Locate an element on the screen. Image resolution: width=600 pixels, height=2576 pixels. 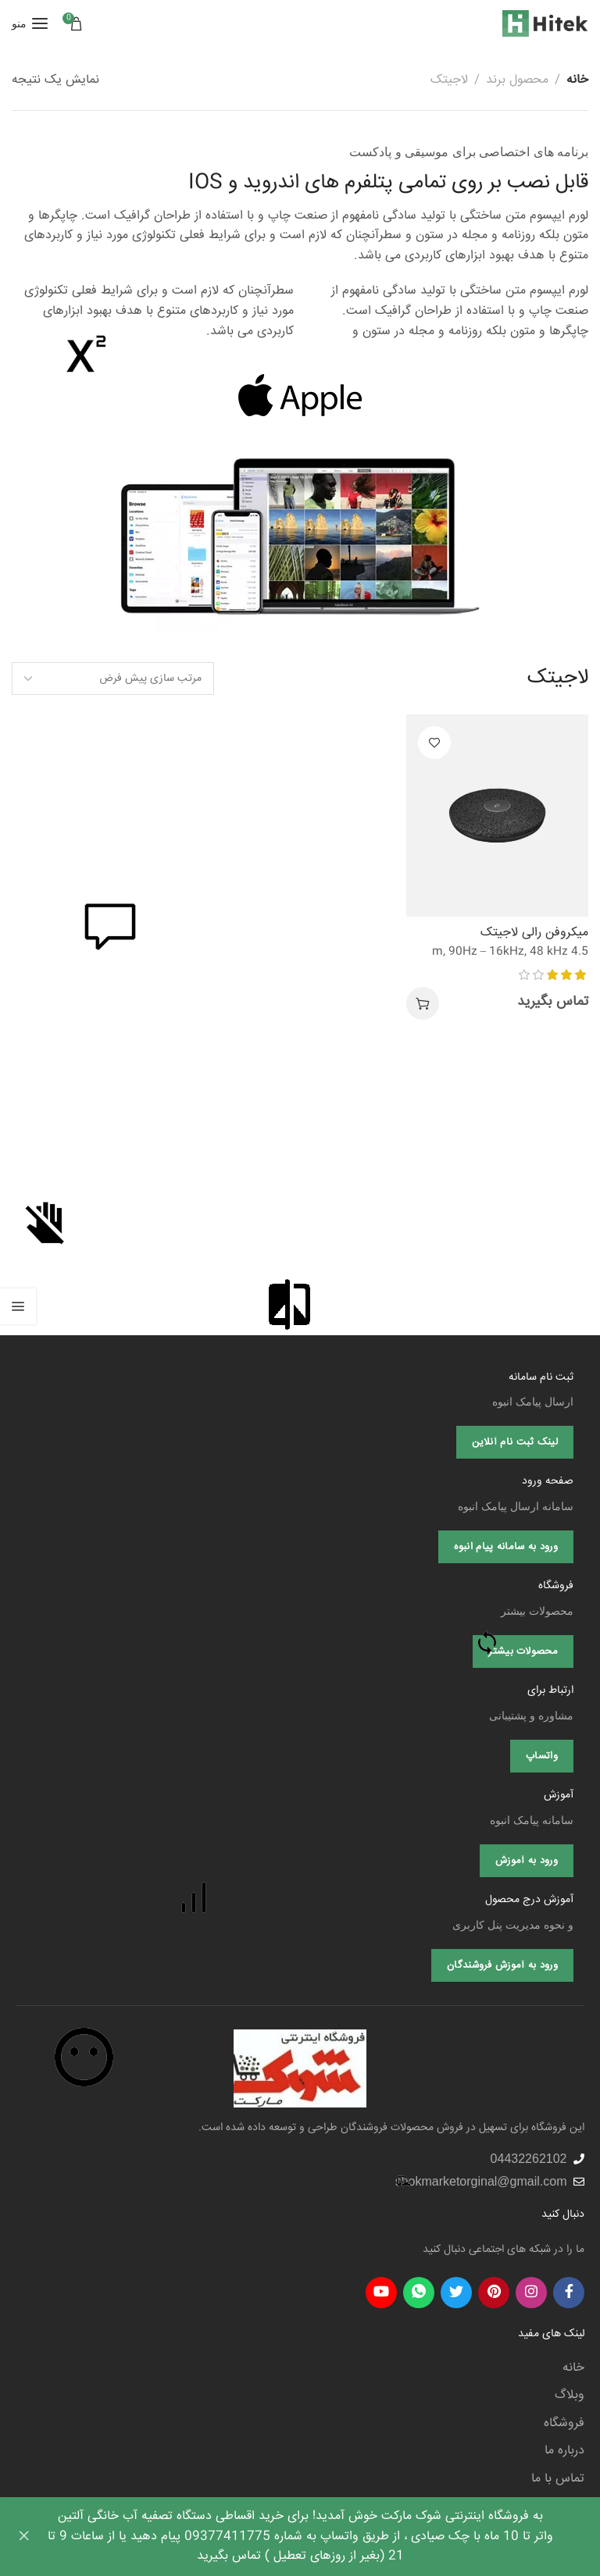
select a neutral or blank reaction is located at coordinates (84, 2057).